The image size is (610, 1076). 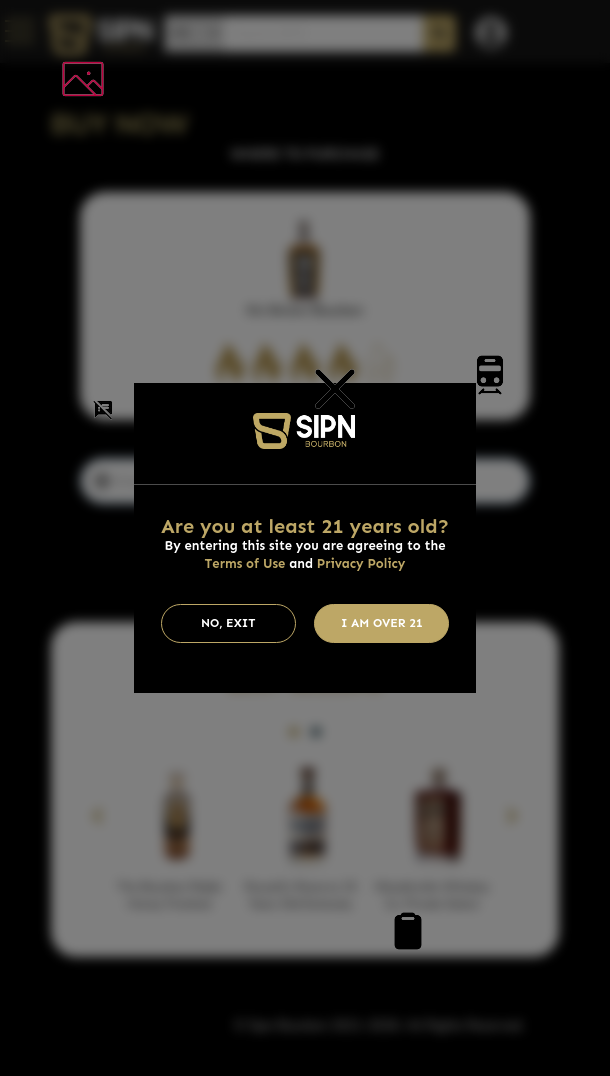 What do you see at coordinates (335, 389) in the screenshot?
I see `close the current window or dialog` at bounding box center [335, 389].